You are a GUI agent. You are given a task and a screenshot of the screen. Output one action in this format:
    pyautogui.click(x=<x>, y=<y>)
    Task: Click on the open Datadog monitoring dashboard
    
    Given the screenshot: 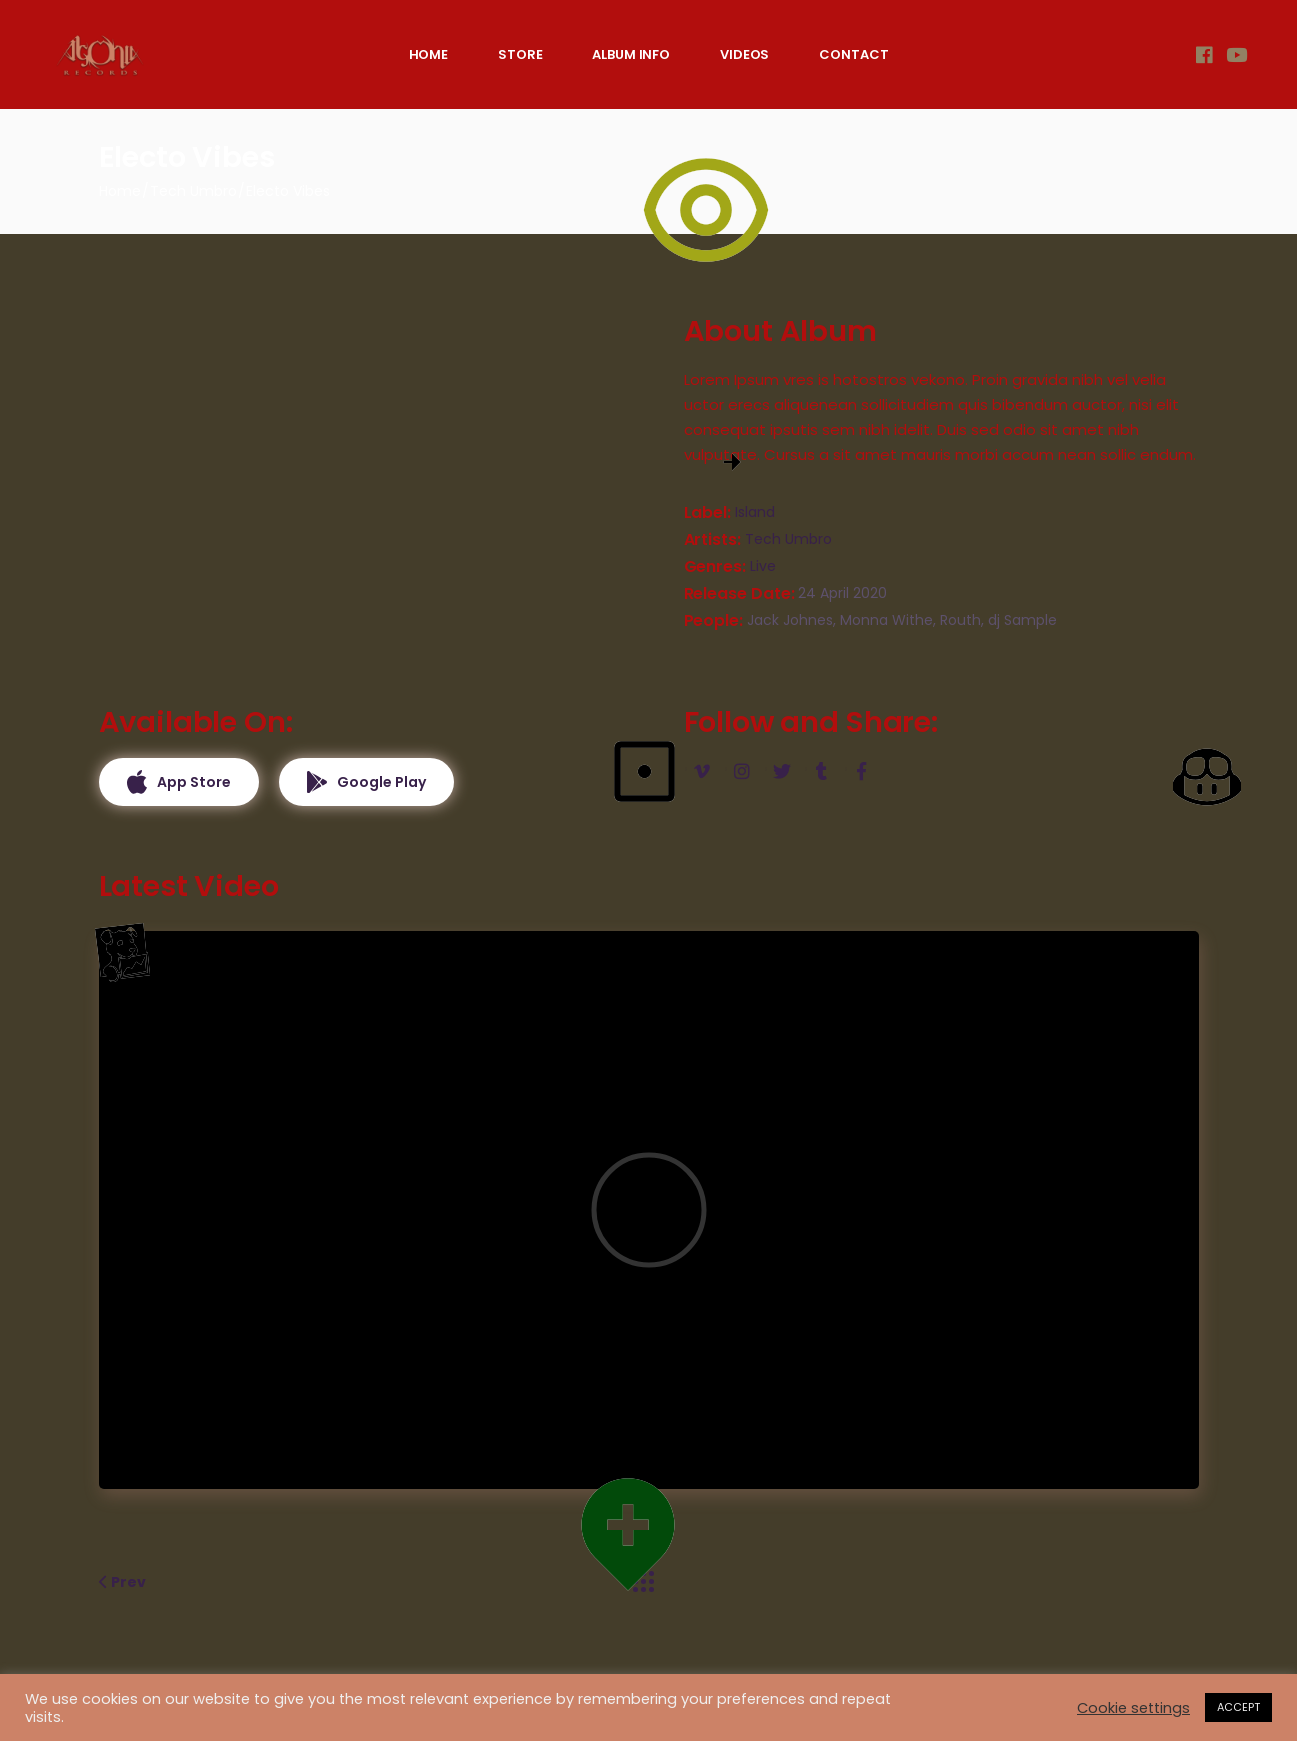 What is the action you would take?
    pyautogui.click(x=122, y=952)
    